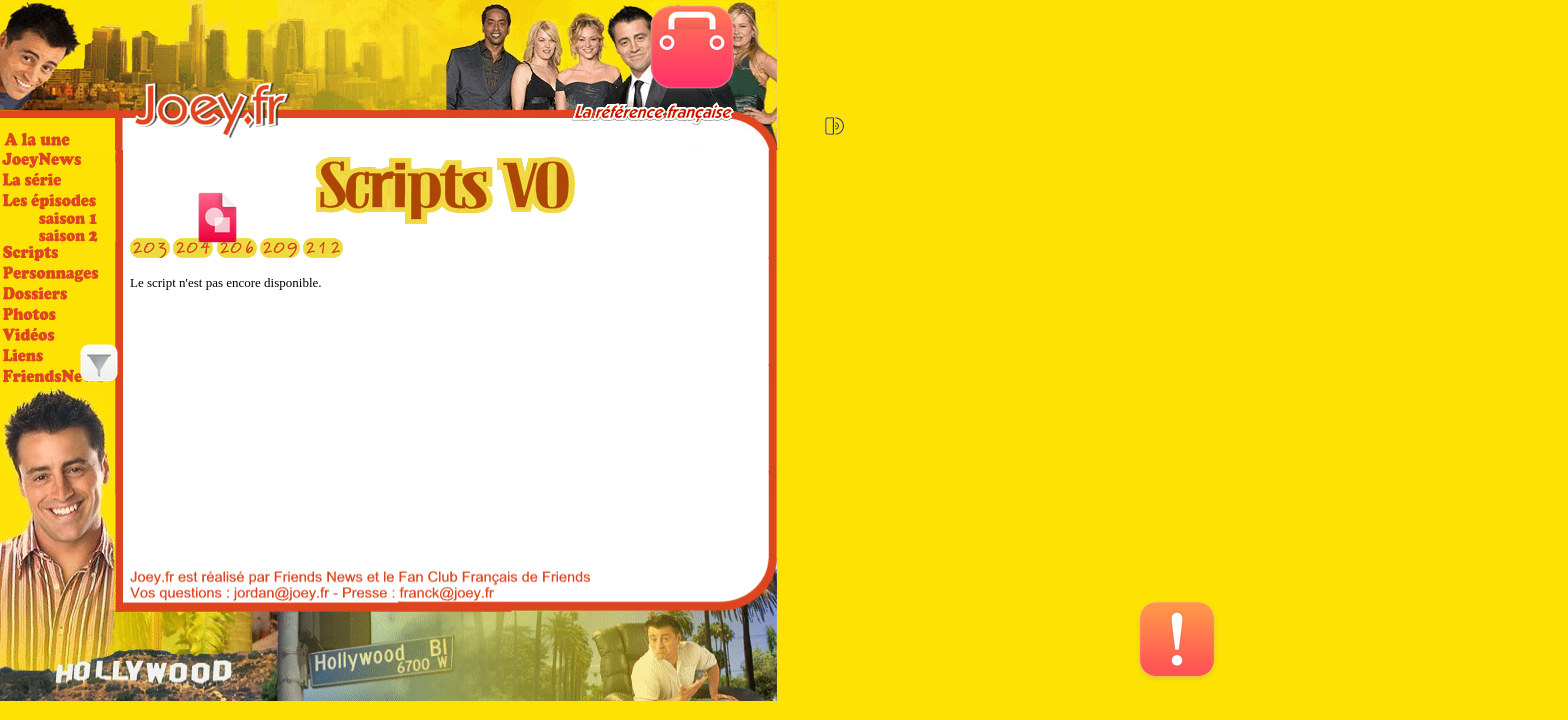 This screenshot has height=720, width=1568. I want to click on open filter or sorting preferences, so click(99, 363).